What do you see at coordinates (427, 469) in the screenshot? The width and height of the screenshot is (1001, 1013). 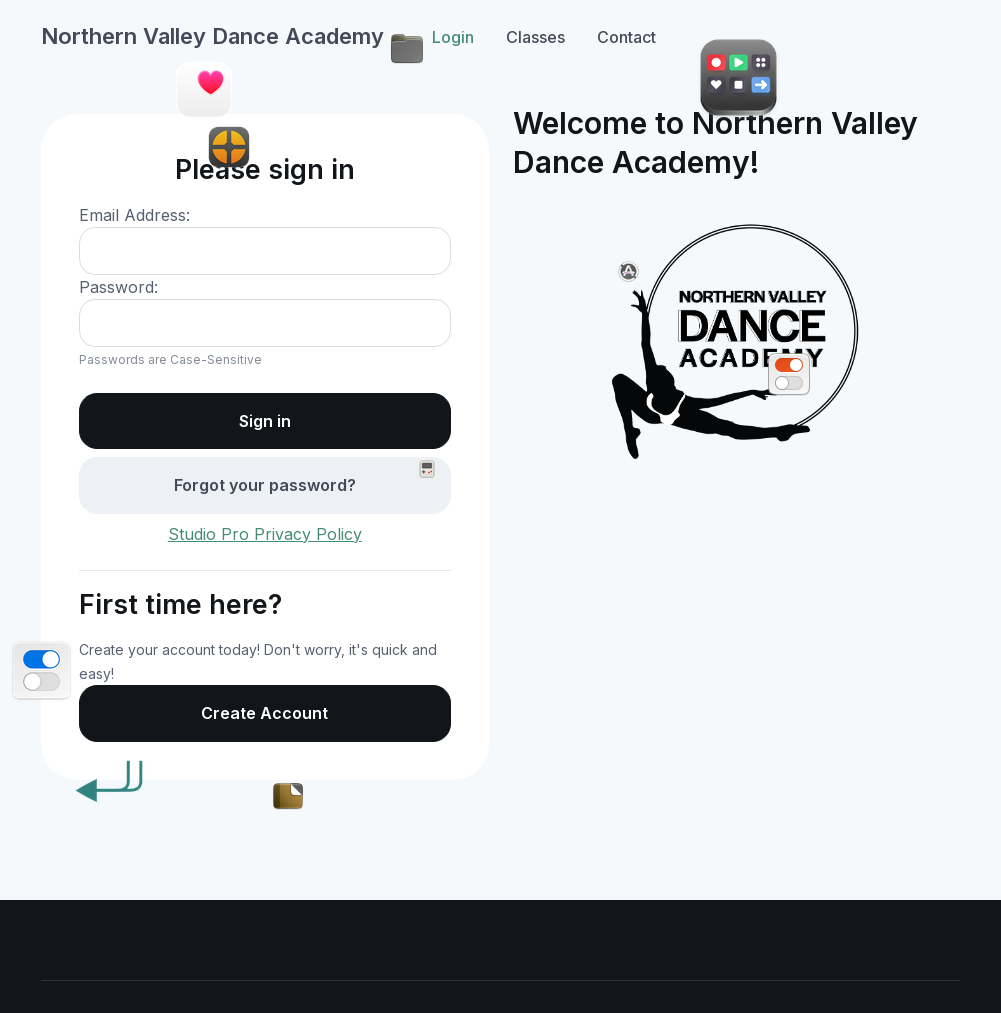 I see `open the games app` at bounding box center [427, 469].